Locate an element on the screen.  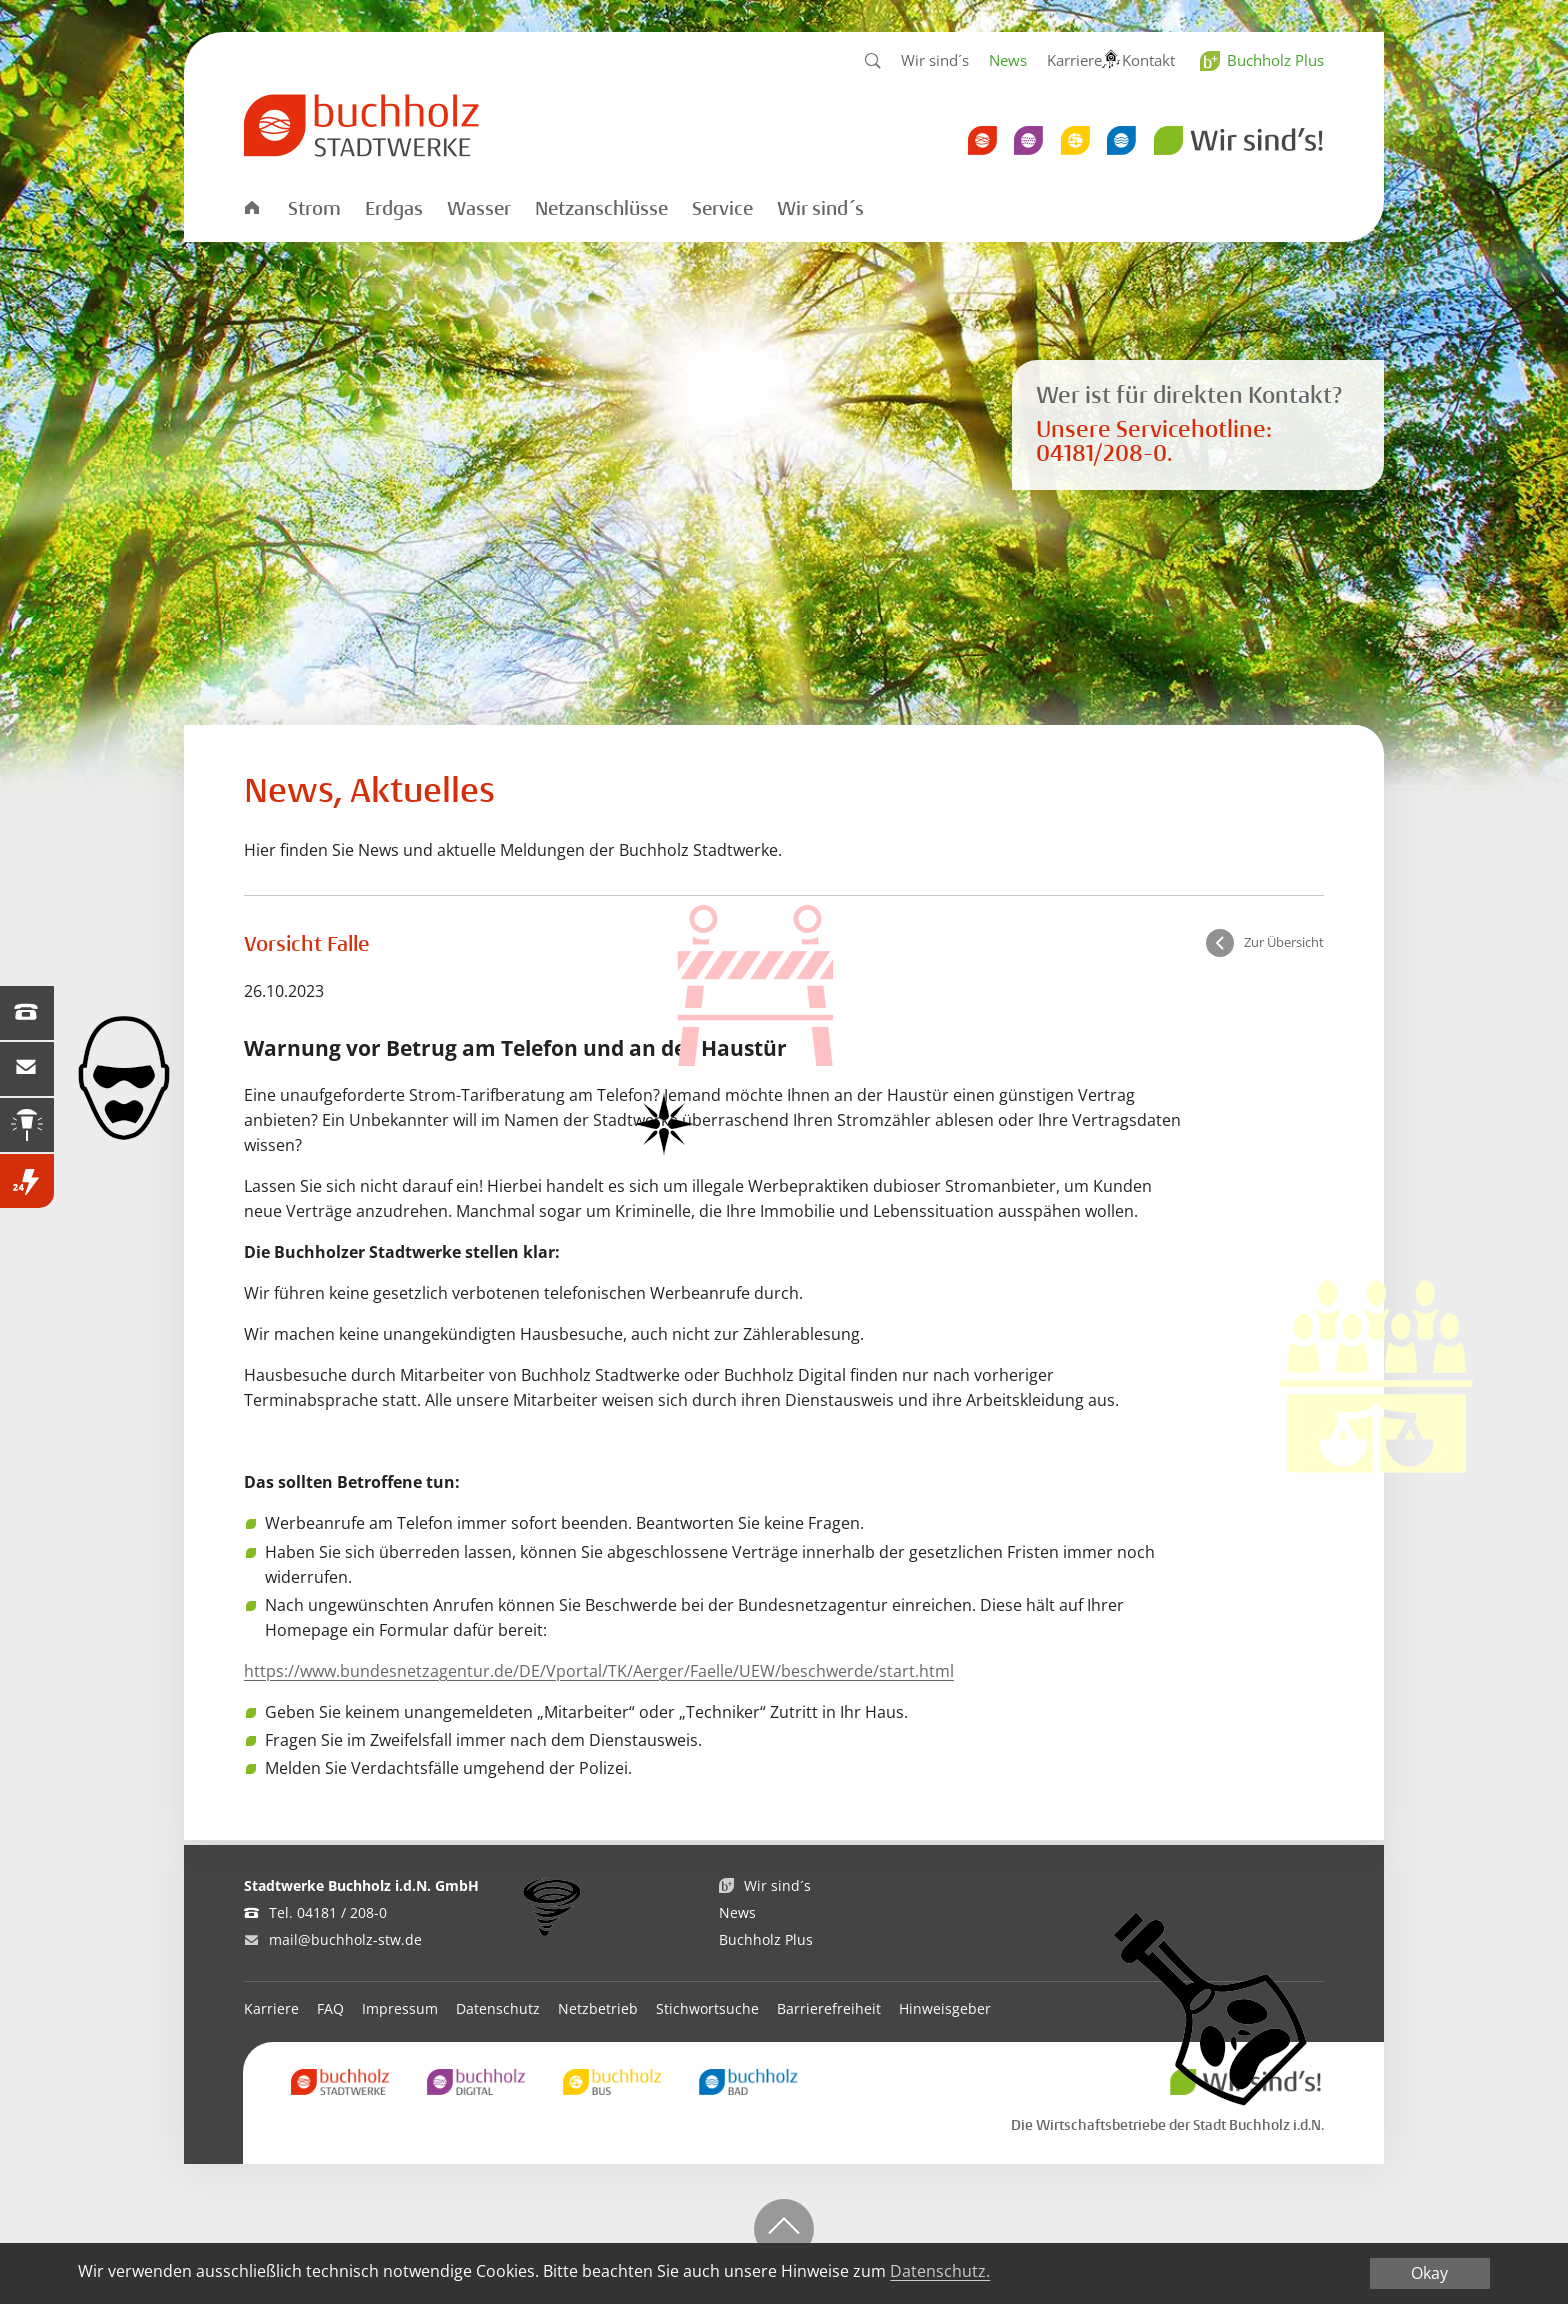
use a madness potion on your character is located at coordinates (1210, 2009).